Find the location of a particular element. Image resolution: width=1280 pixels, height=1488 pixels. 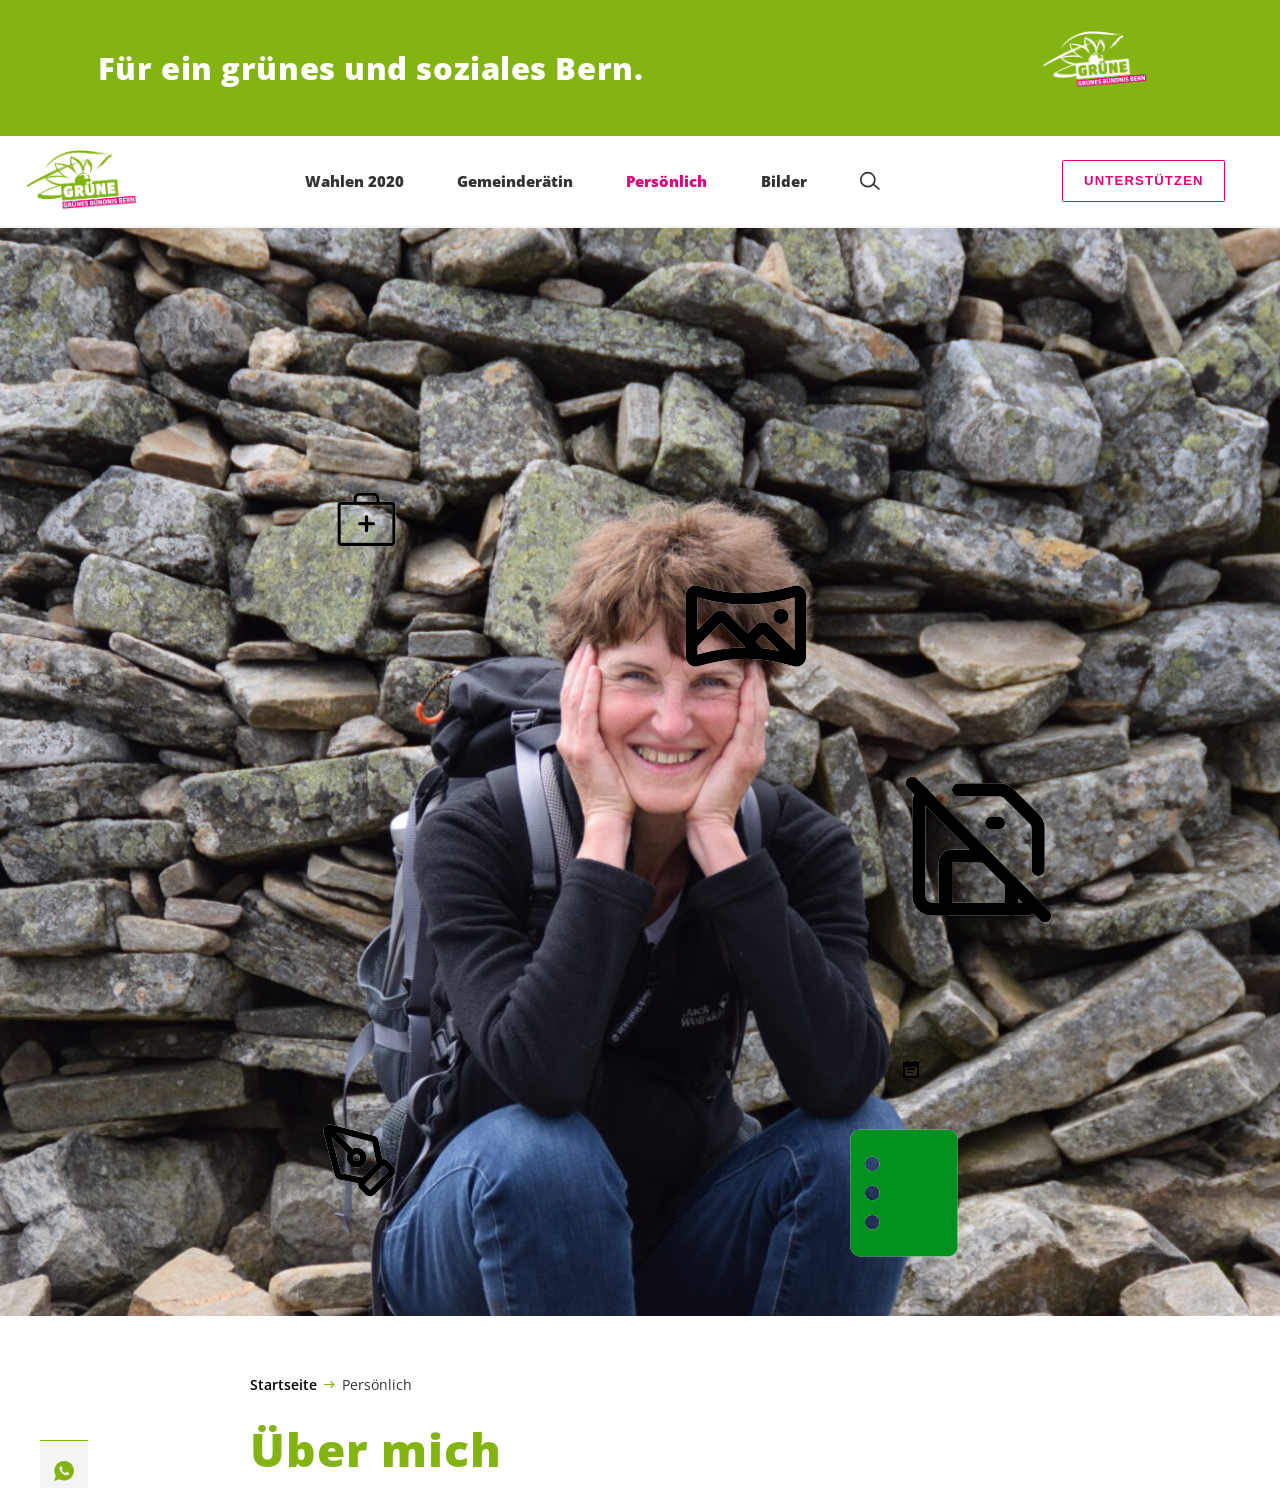

save function is disabled or unavailable is located at coordinates (978, 849).